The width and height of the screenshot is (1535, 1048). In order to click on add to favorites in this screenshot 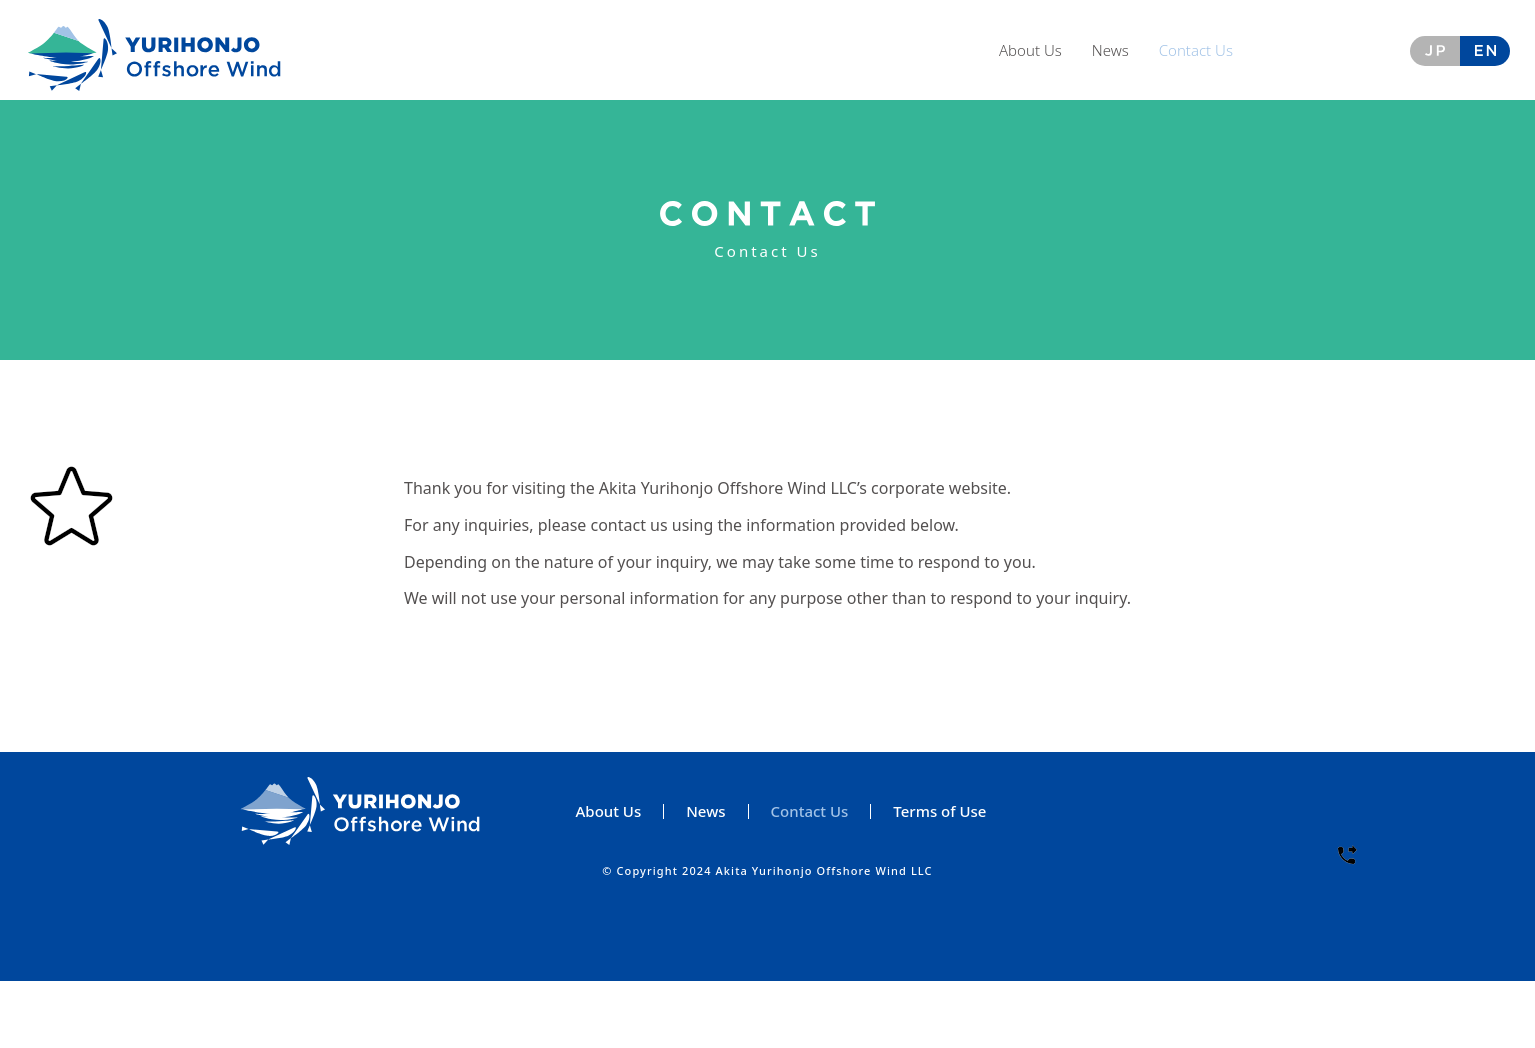, I will do `click(71, 507)`.